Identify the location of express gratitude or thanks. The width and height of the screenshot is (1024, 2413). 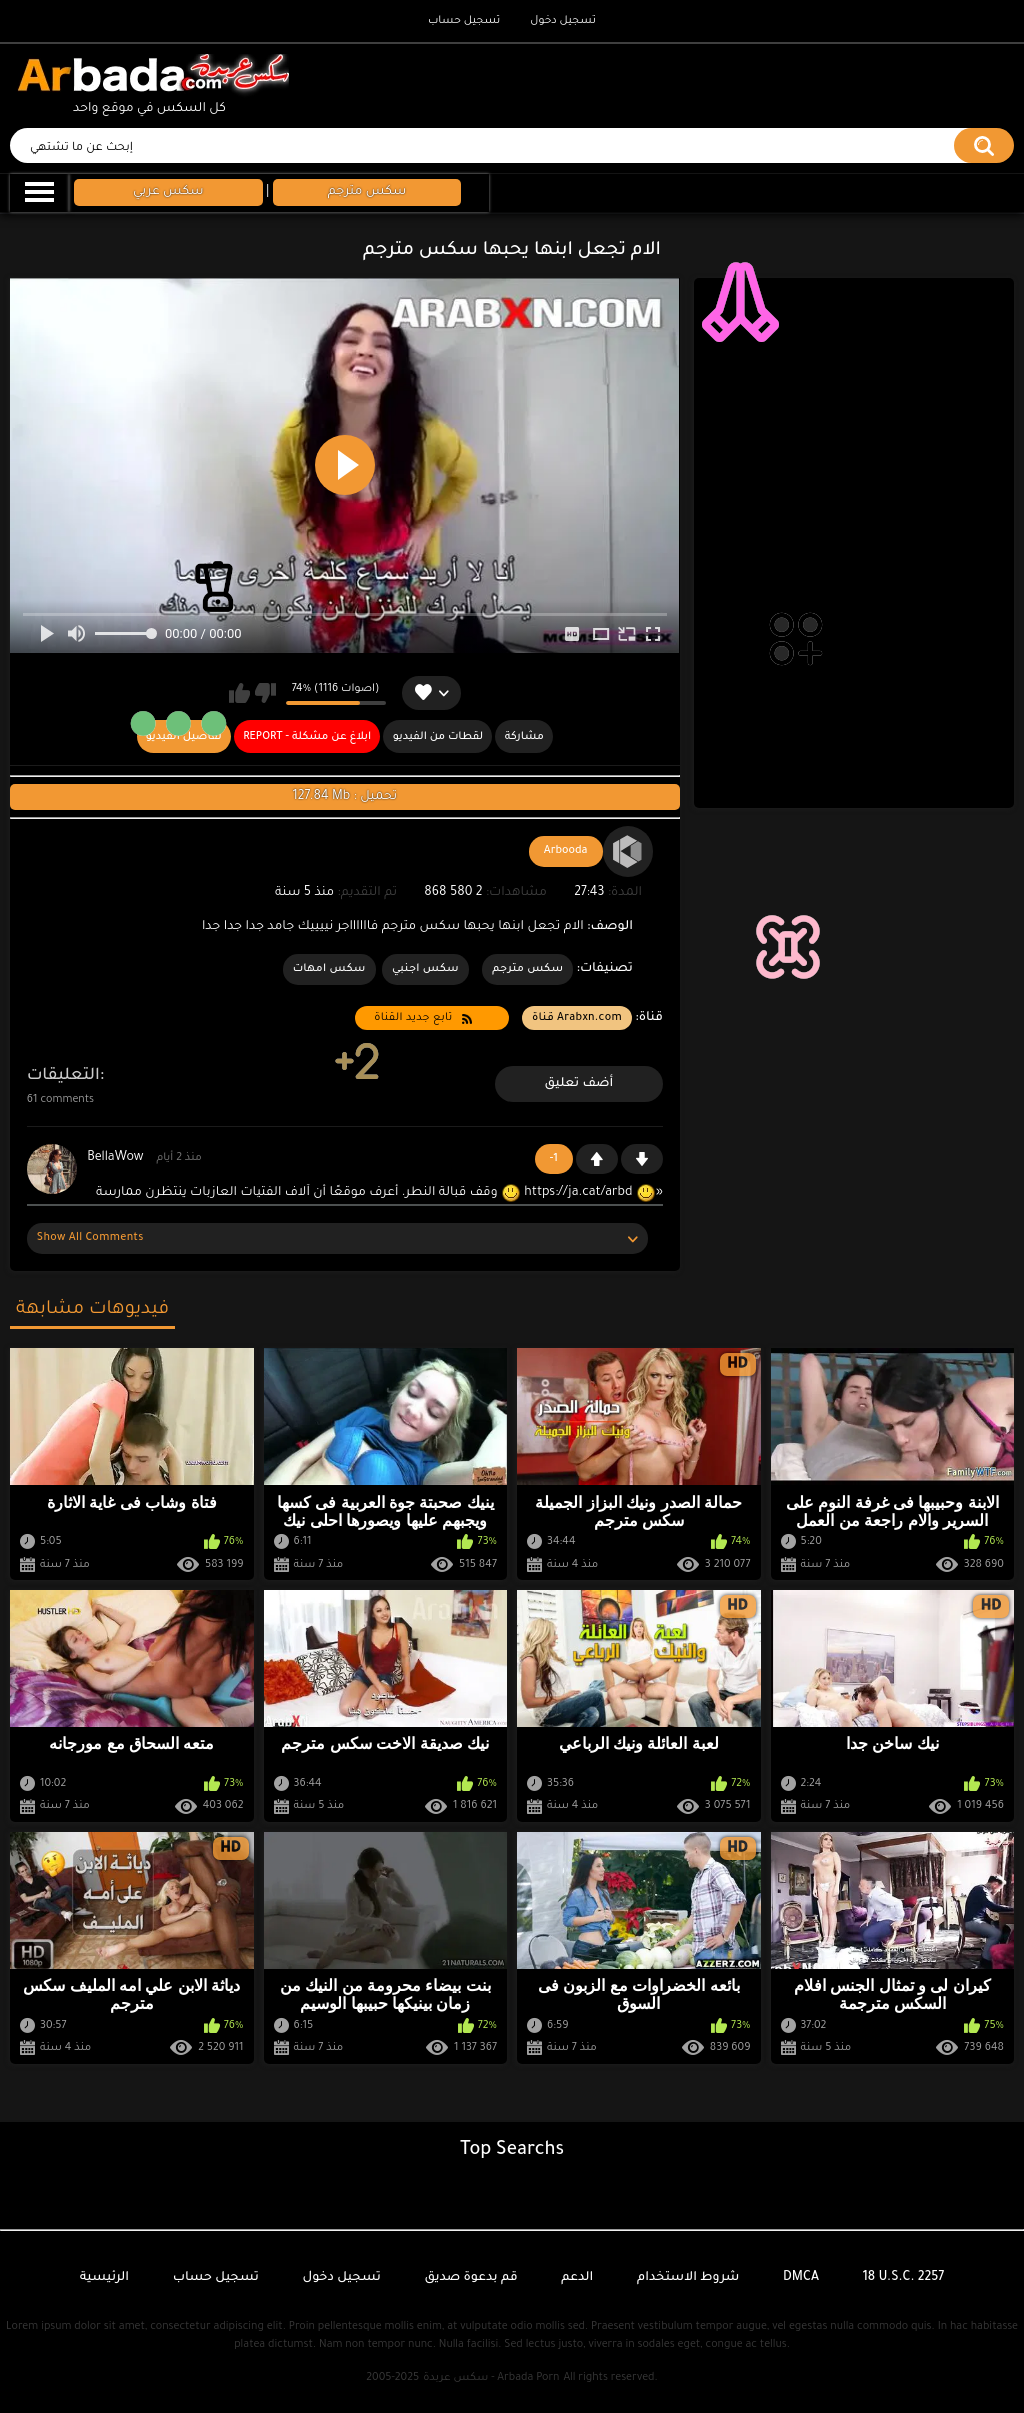
(740, 303).